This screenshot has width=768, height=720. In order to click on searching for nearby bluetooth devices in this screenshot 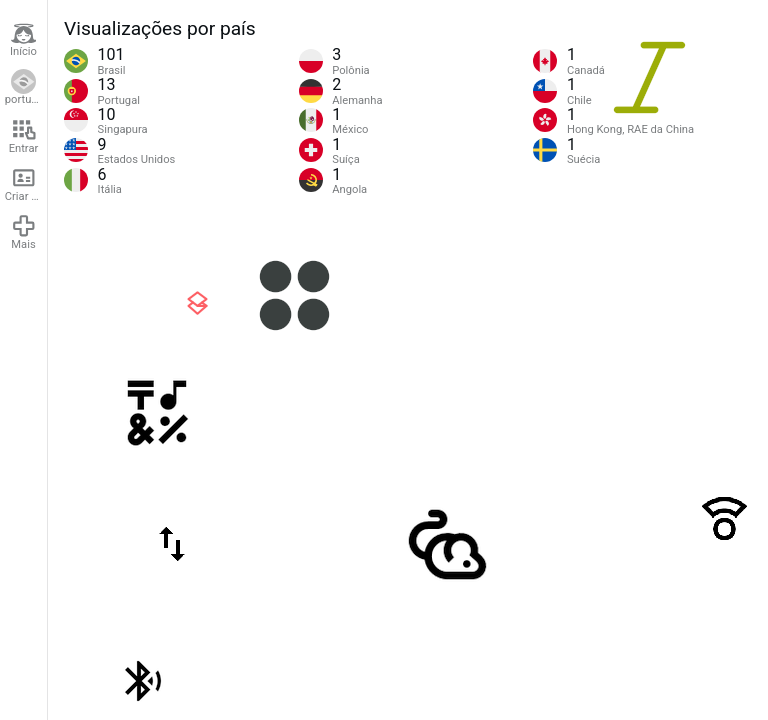, I will do `click(143, 681)`.